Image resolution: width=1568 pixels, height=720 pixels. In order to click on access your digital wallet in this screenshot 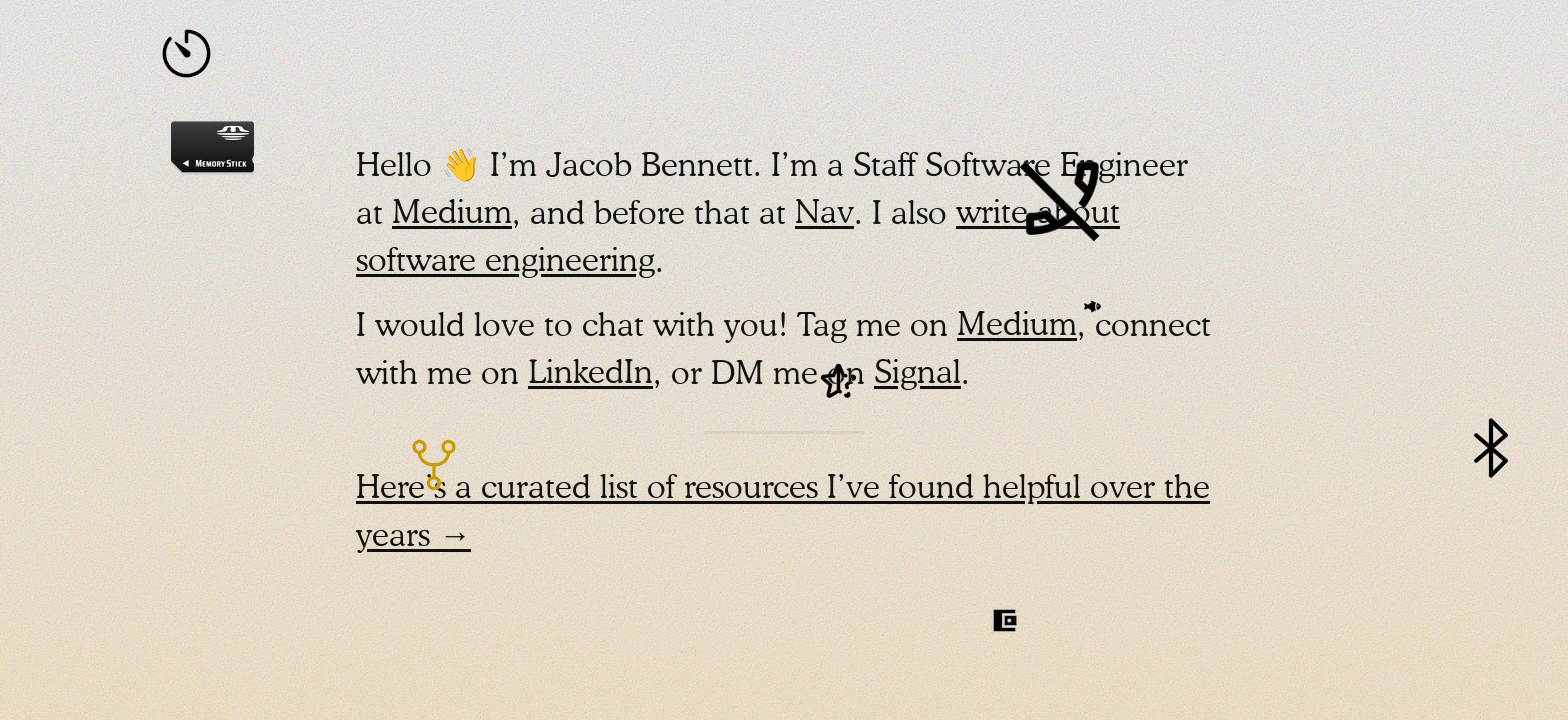, I will do `click(1004, 620)`.